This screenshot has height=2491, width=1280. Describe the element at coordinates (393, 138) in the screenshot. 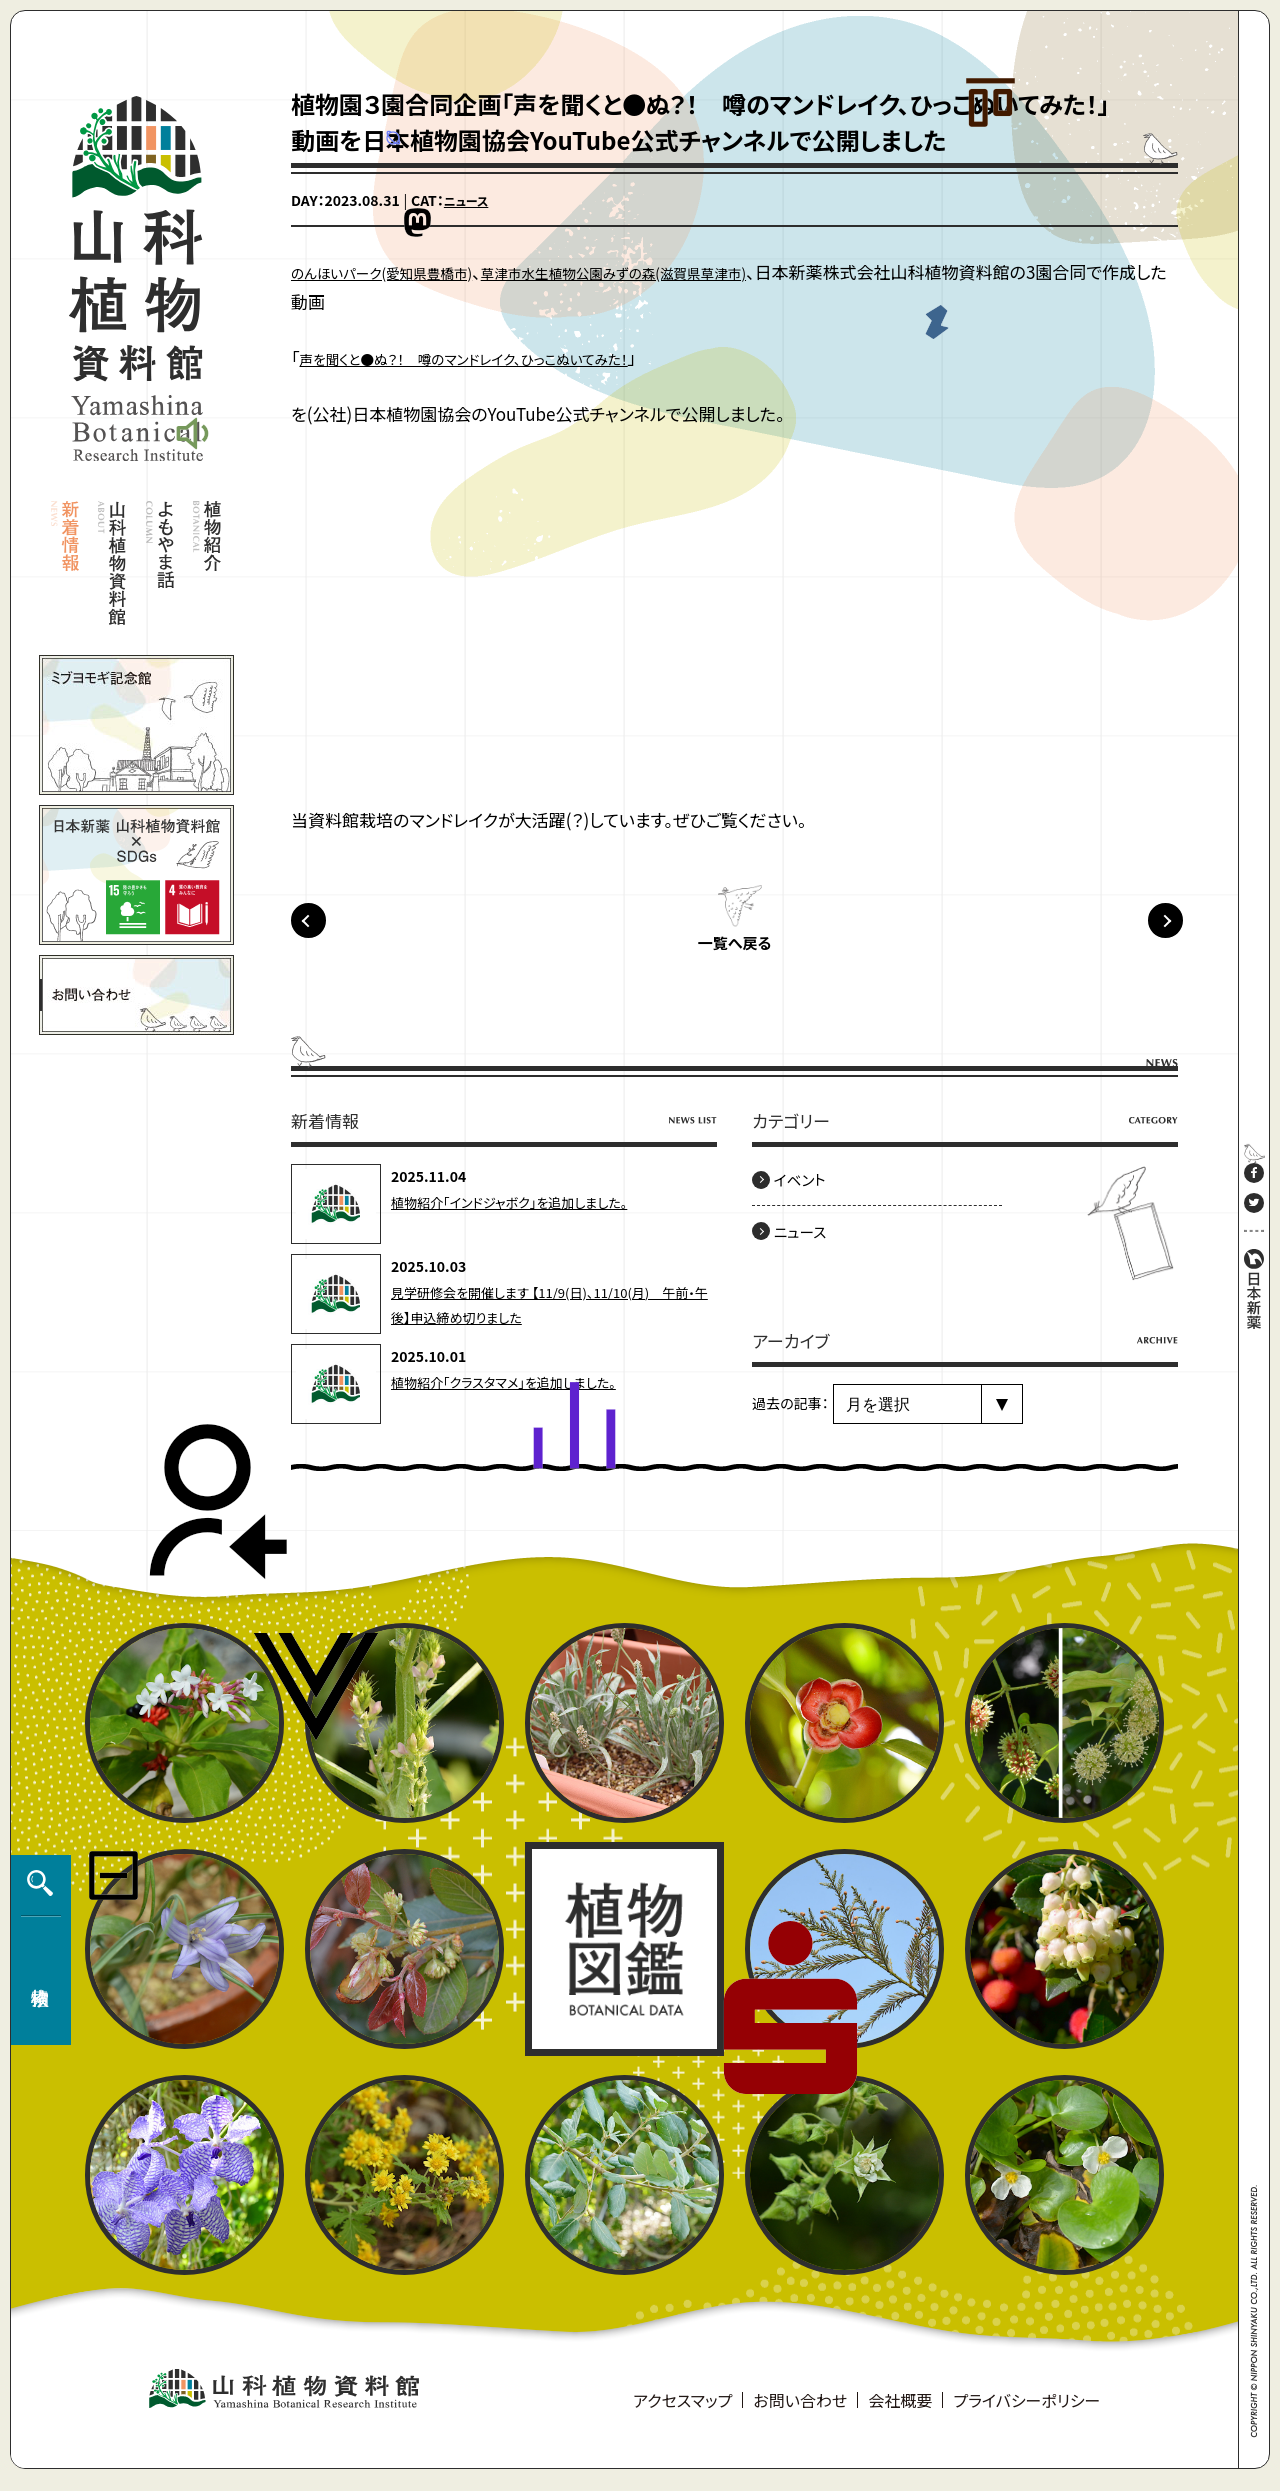

I see `explore global or worldwide content` at that location.